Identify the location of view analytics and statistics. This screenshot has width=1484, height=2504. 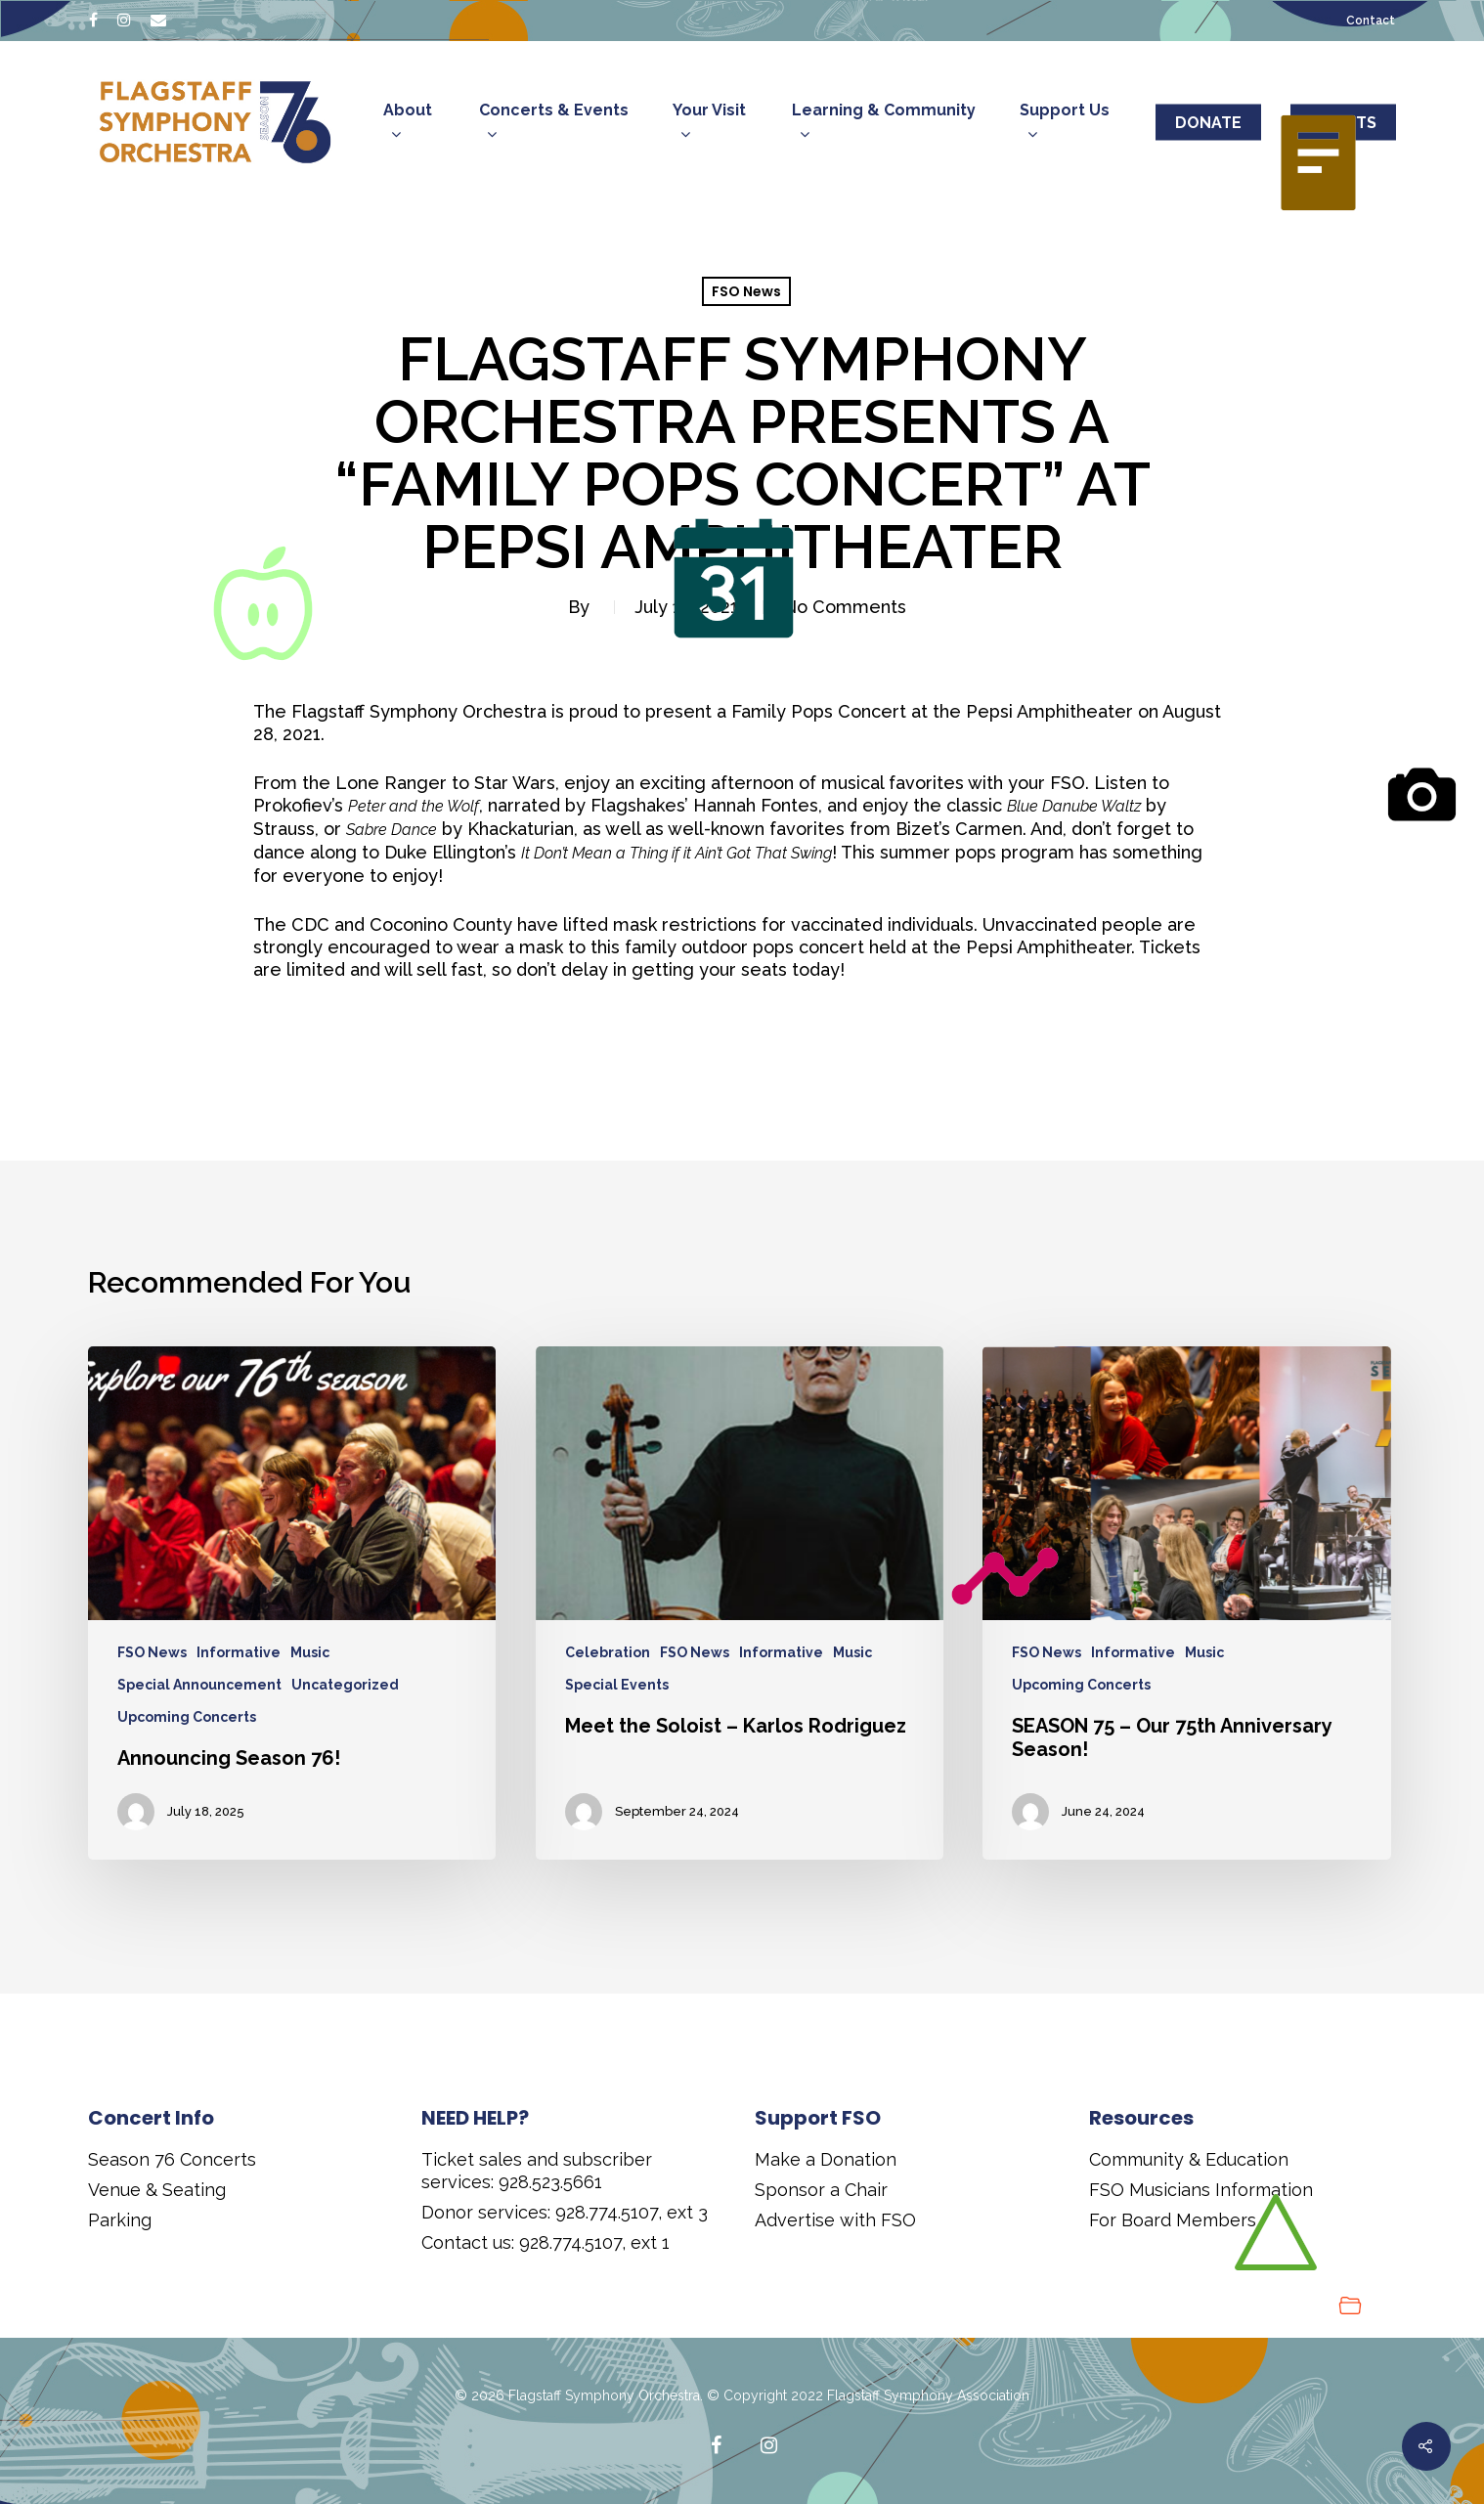
(1005, 1576).